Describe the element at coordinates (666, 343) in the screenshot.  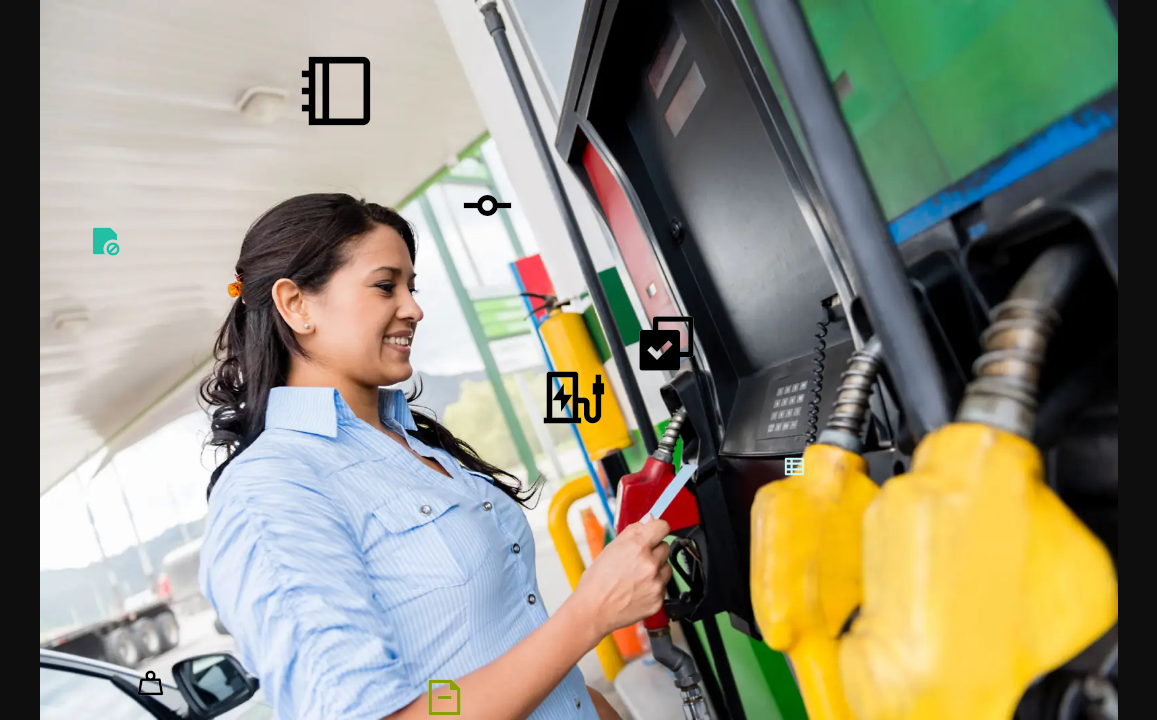
I see `select multiple items at once` at that location.